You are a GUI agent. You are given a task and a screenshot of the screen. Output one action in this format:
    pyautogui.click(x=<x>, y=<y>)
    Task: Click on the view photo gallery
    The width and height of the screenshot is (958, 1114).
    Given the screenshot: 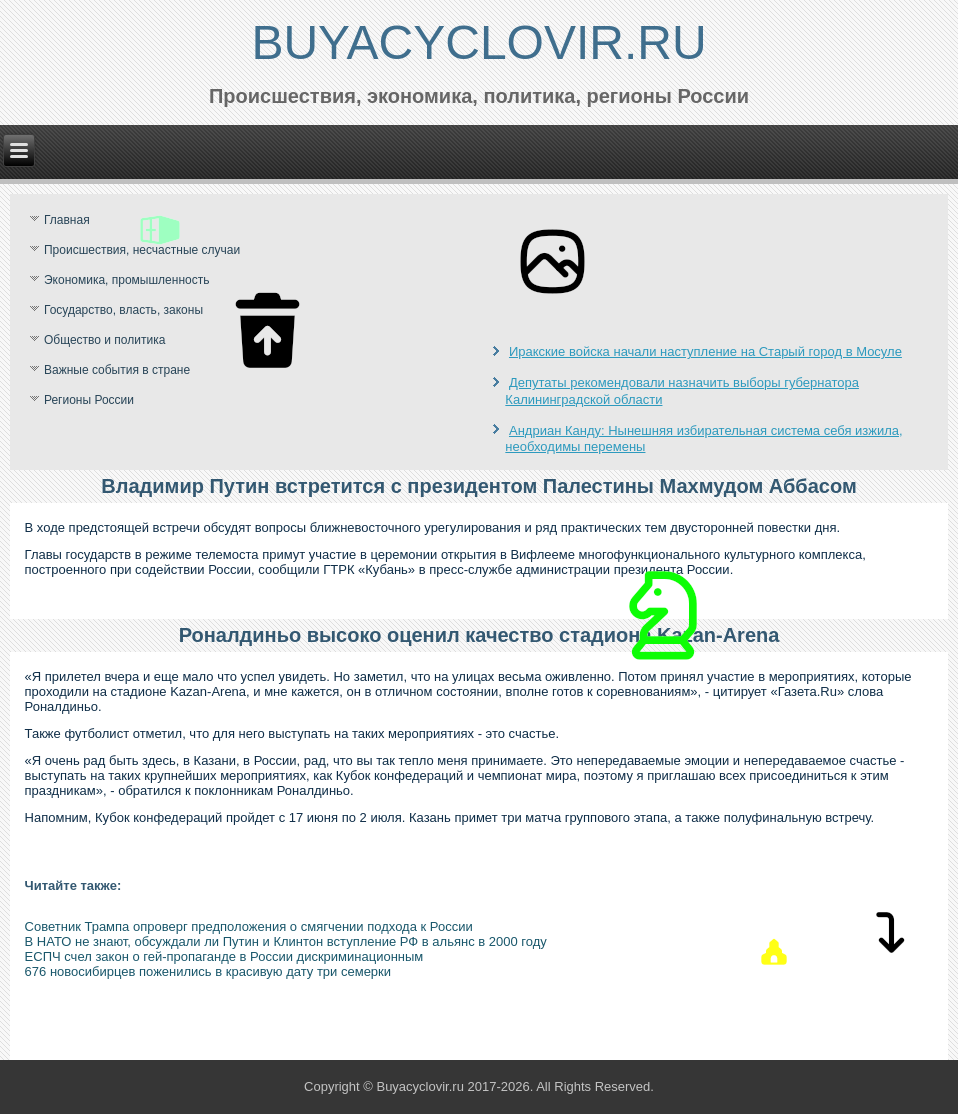 What is the action you would take?
    pyautogui.click(x=552, y=261)
    